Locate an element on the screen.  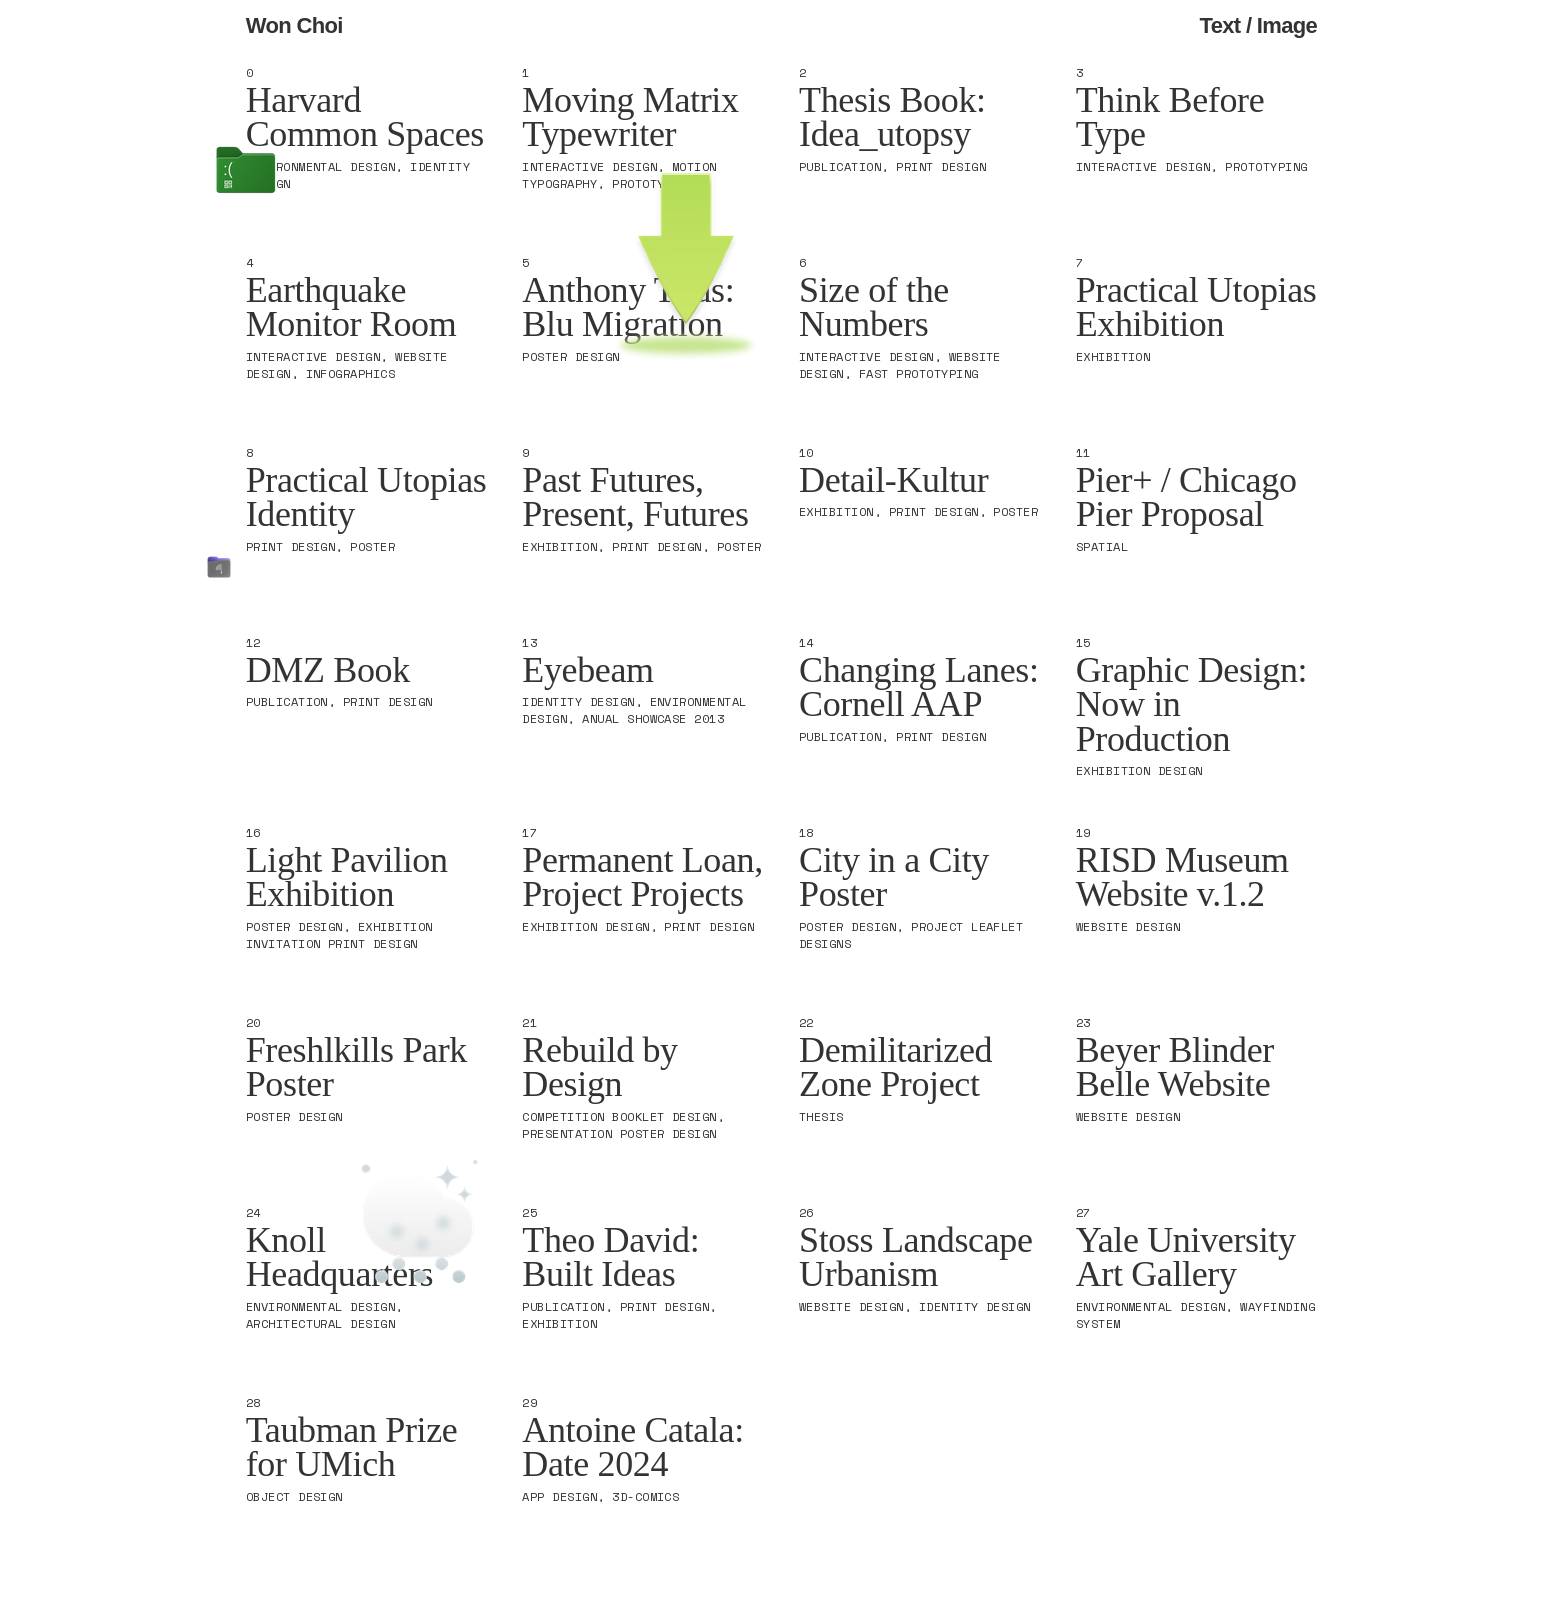
save file to disk is located at coordinates (686, 254).